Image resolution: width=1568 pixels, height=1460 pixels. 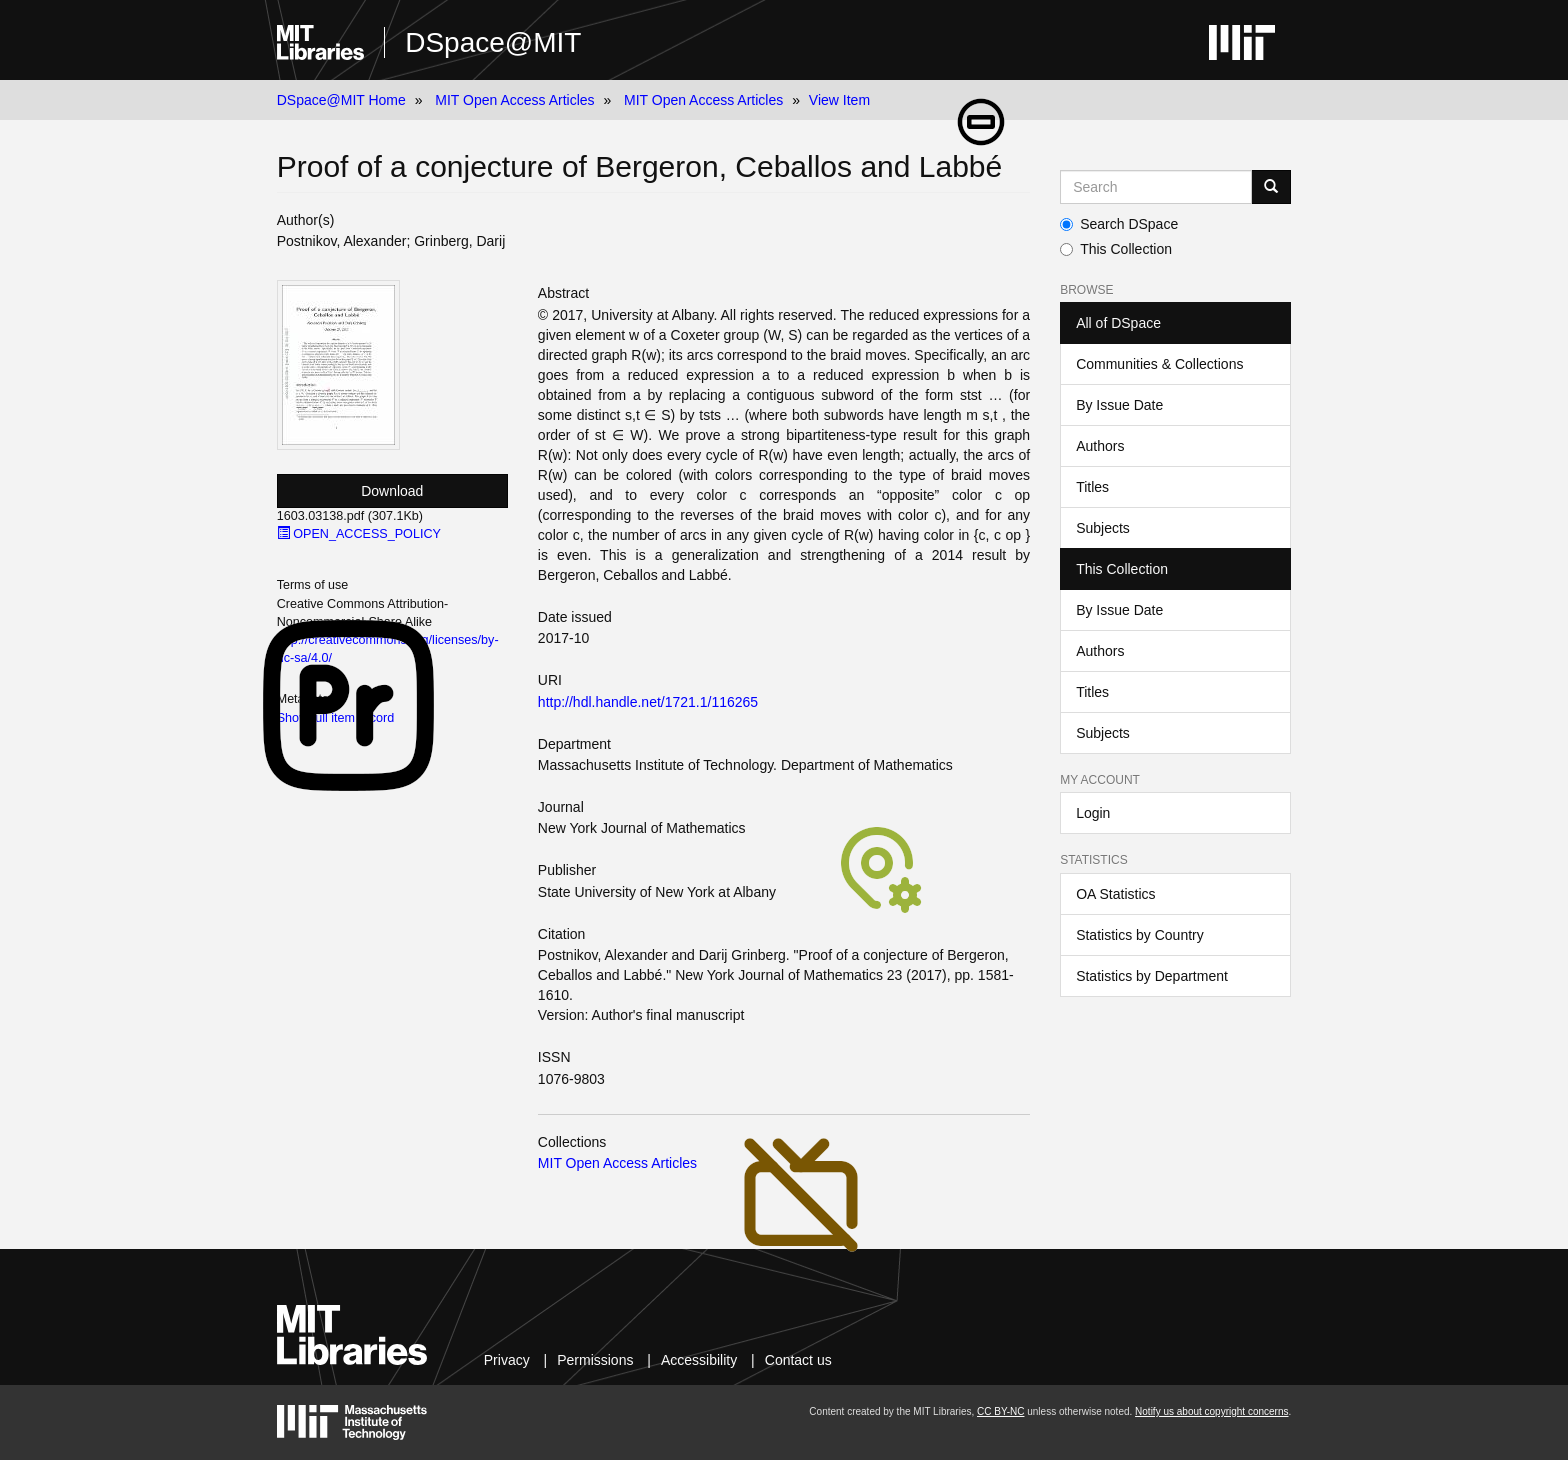 I want to click on access location settings, so click(x=877, y=867).